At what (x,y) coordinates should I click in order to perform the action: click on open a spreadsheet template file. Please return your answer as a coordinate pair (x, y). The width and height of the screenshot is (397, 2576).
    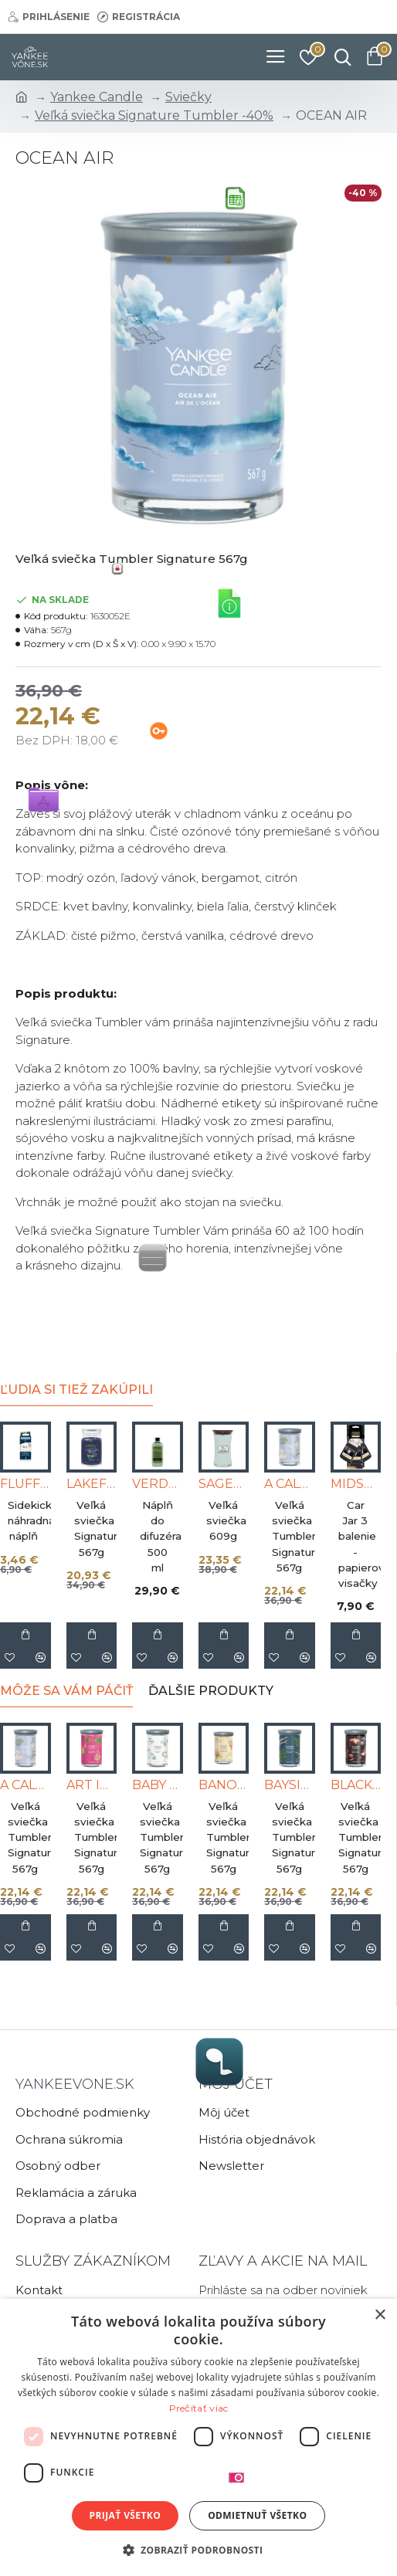
    Looking at the image, I should click on (235, 198).